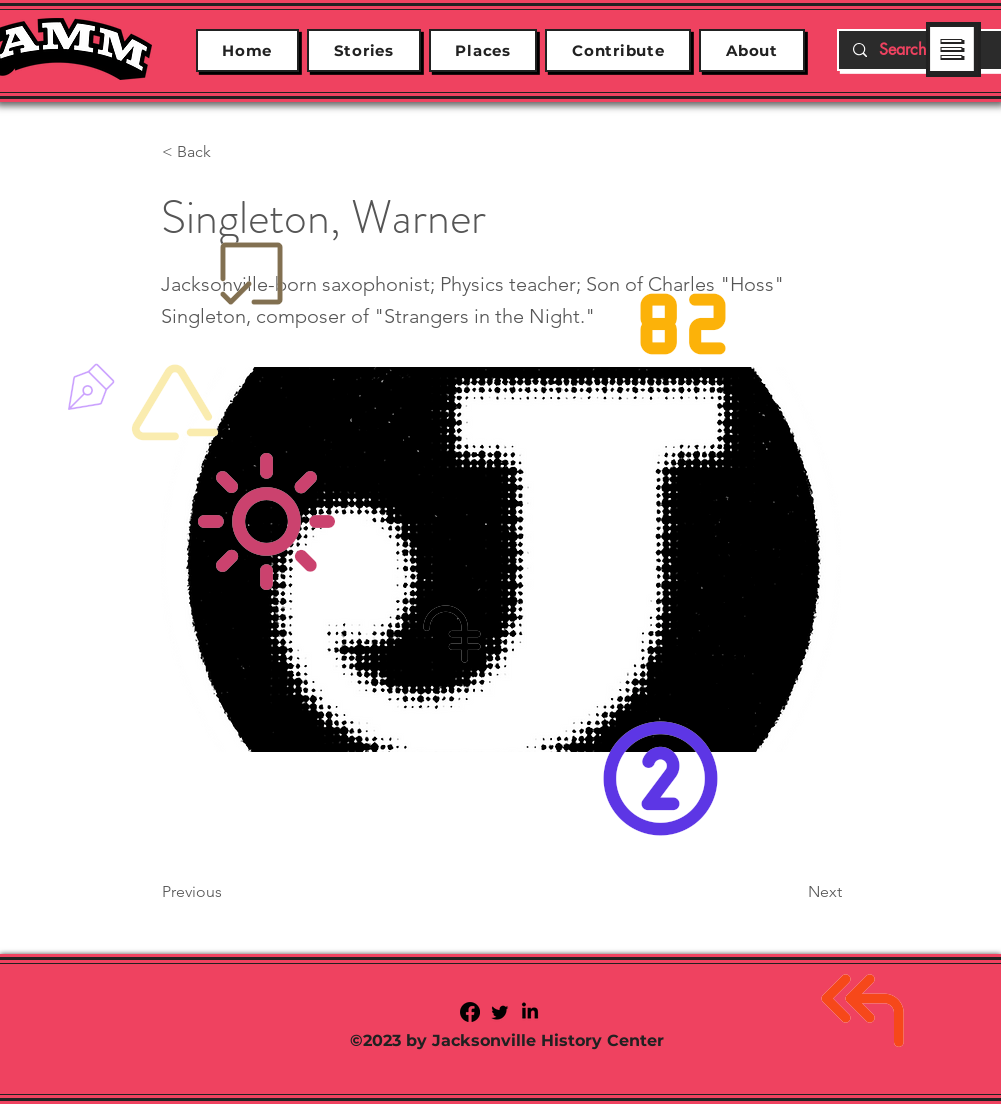  Describe the element at coordinates (175, 405) in the screenshot. I see `decrease priority or warning level` at that location.